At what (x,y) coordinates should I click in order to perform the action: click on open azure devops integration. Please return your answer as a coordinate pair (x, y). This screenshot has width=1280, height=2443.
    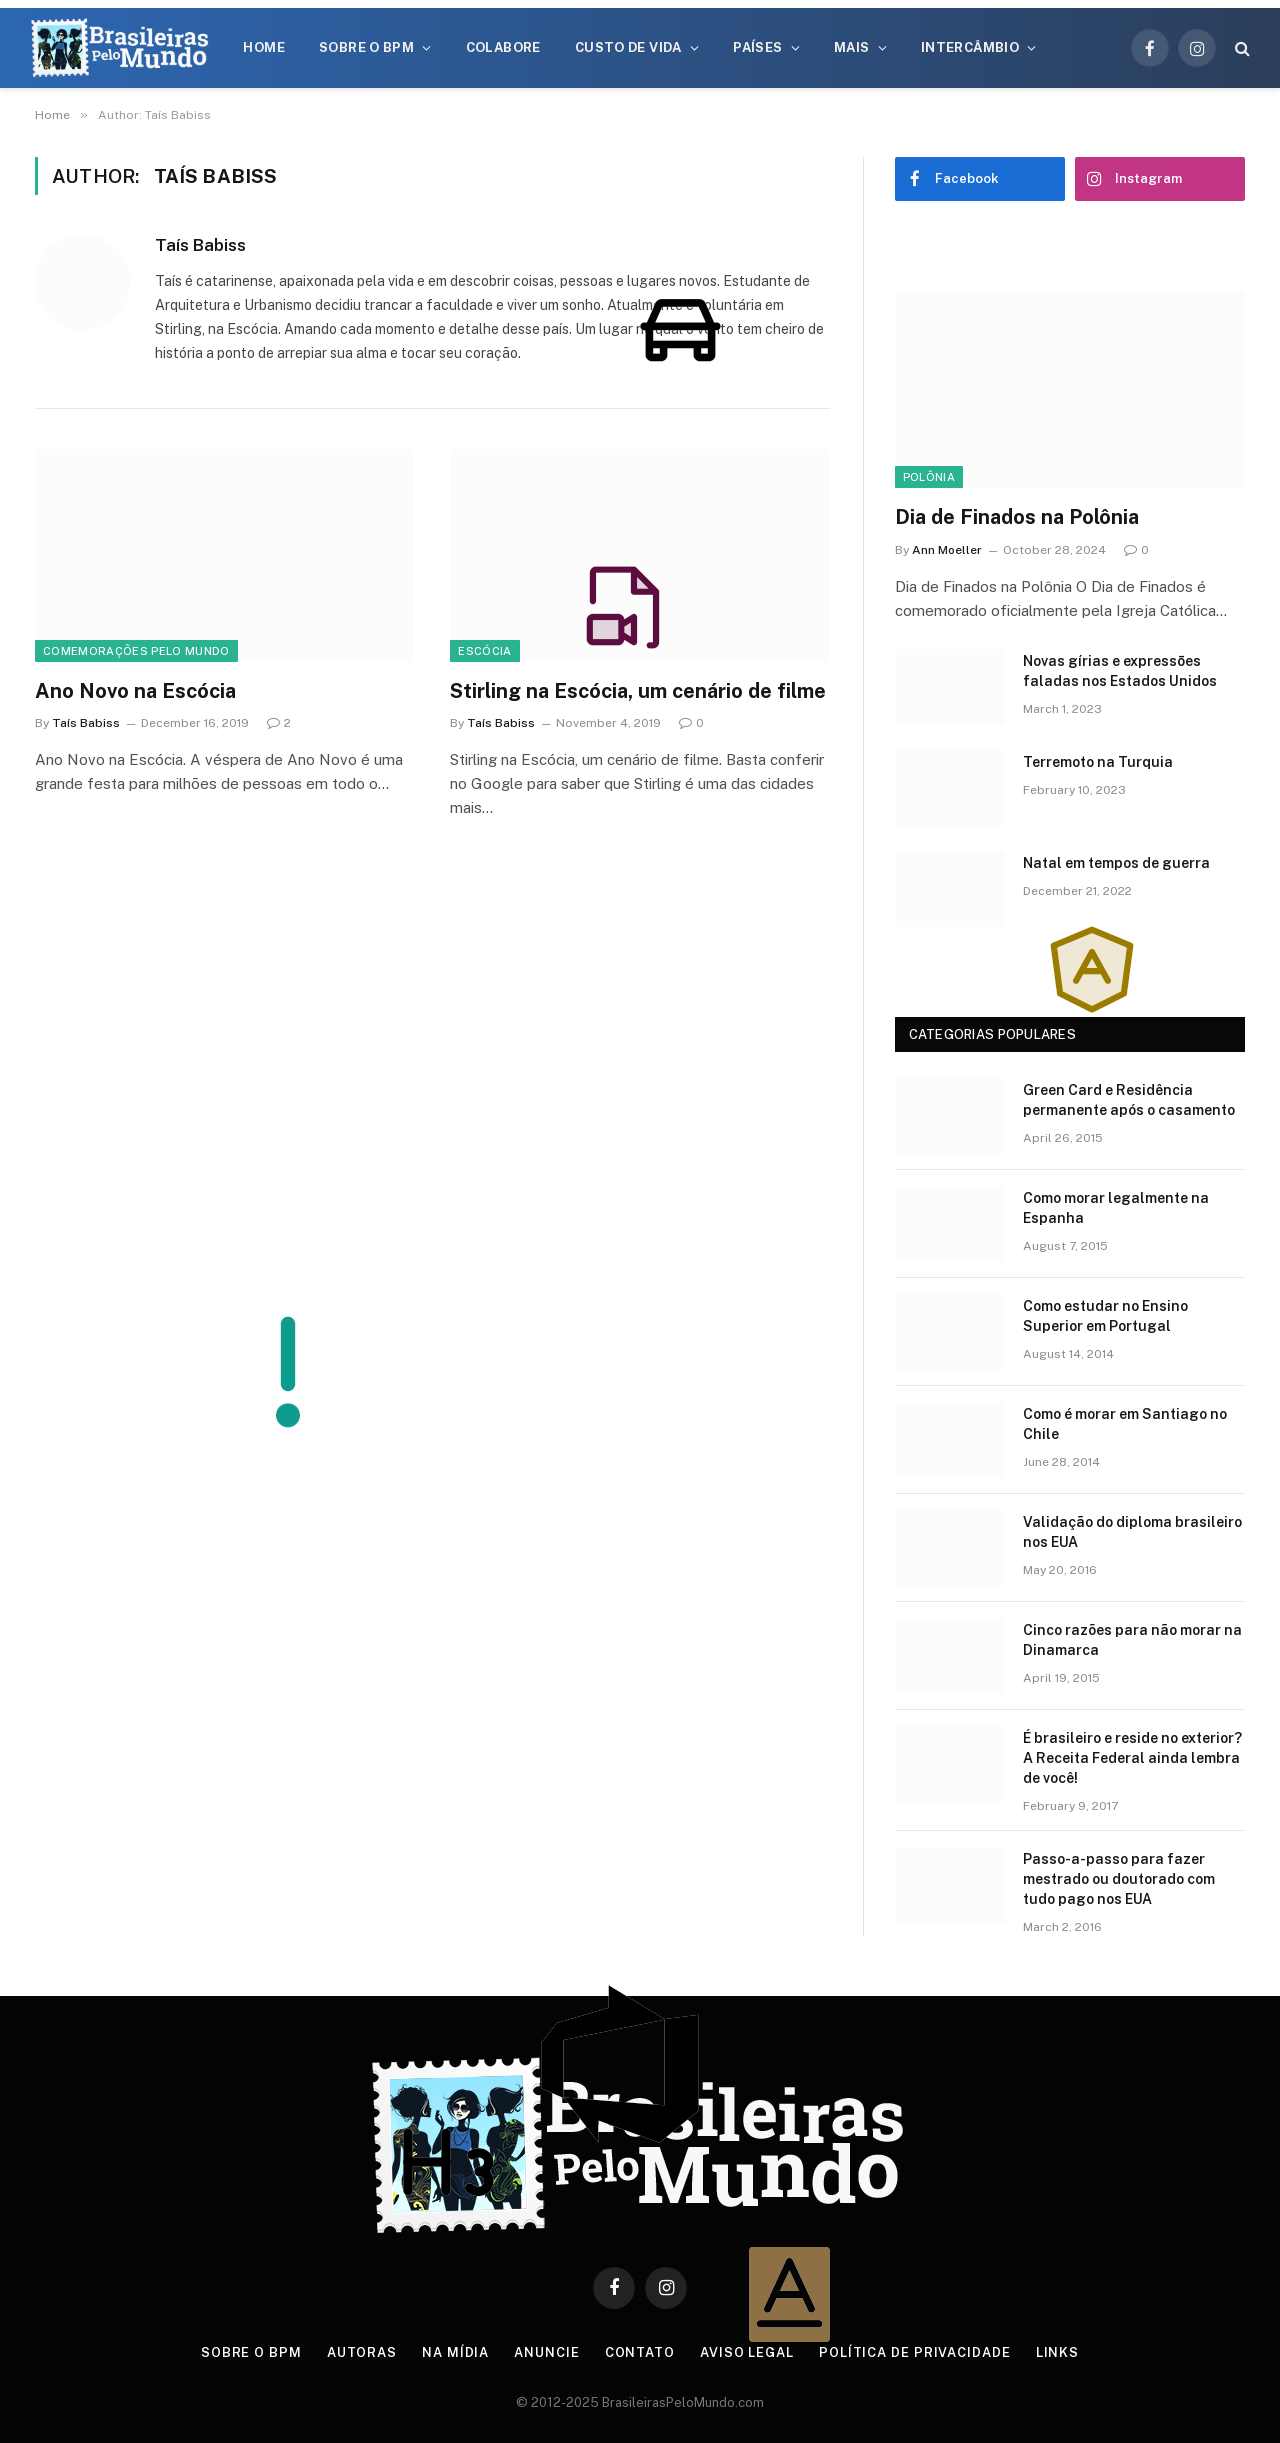
    Looking at the image, I should click on (620, 2064).